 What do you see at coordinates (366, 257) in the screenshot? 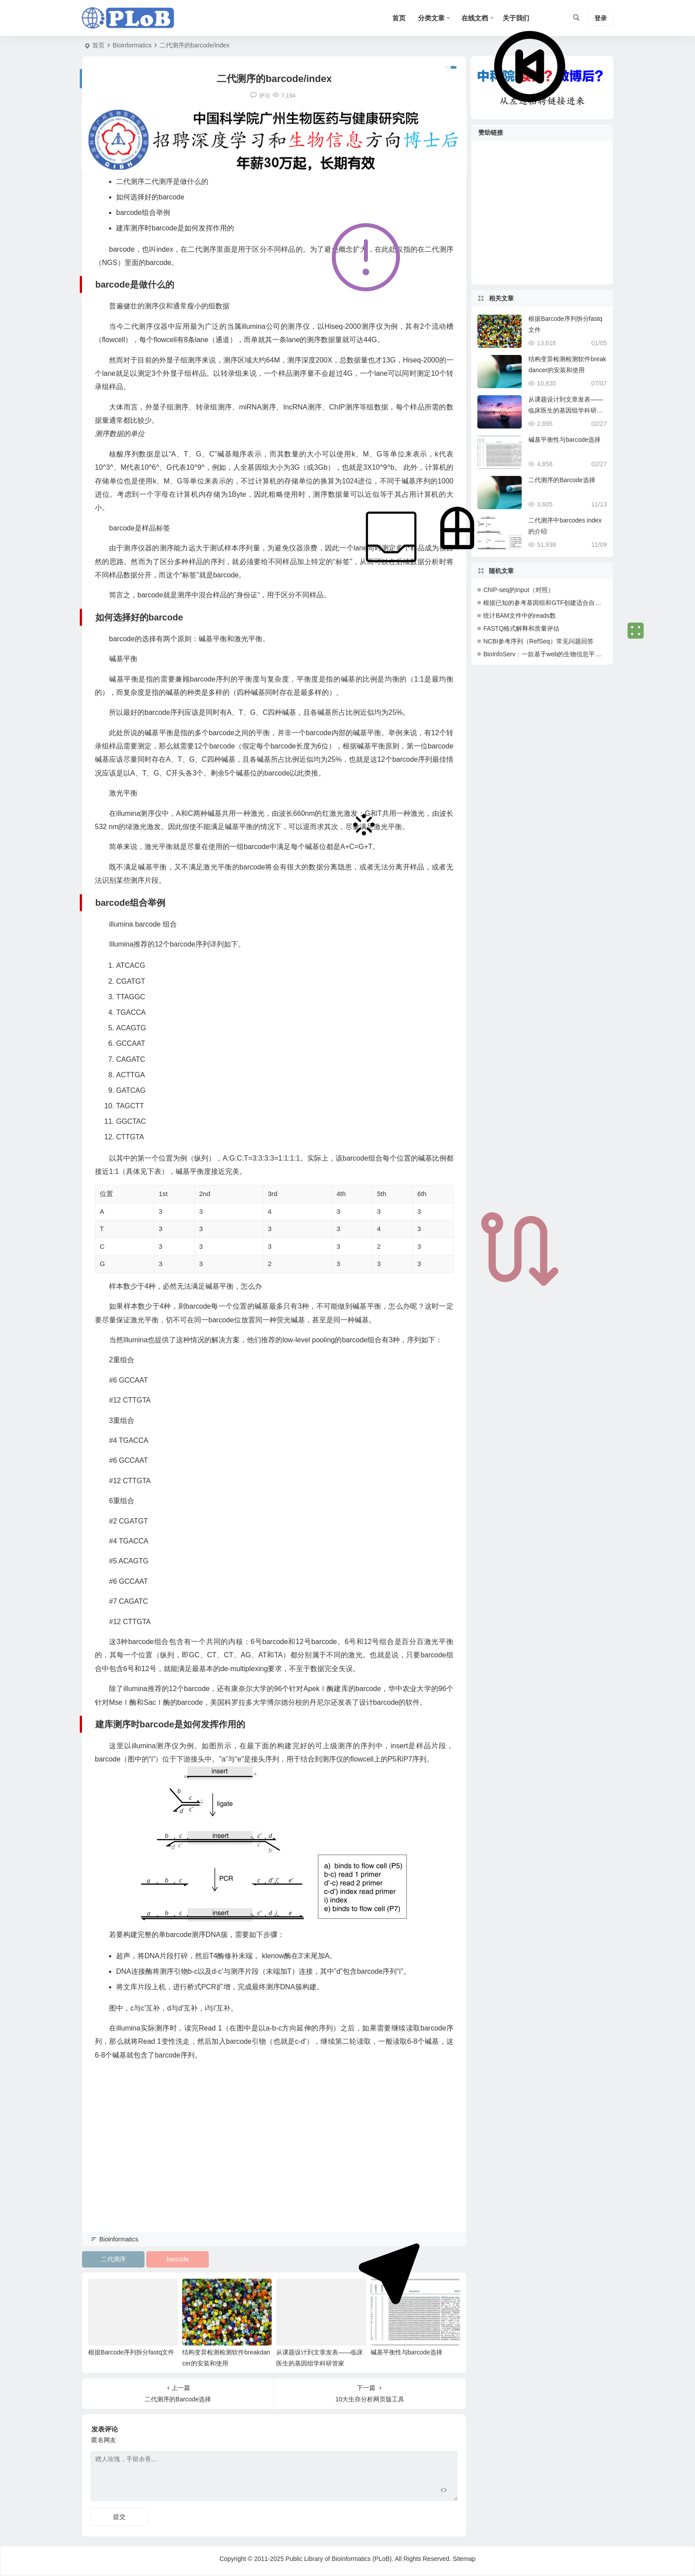
I see `indicates a warning or caution state` at bounding box center [366, 257].